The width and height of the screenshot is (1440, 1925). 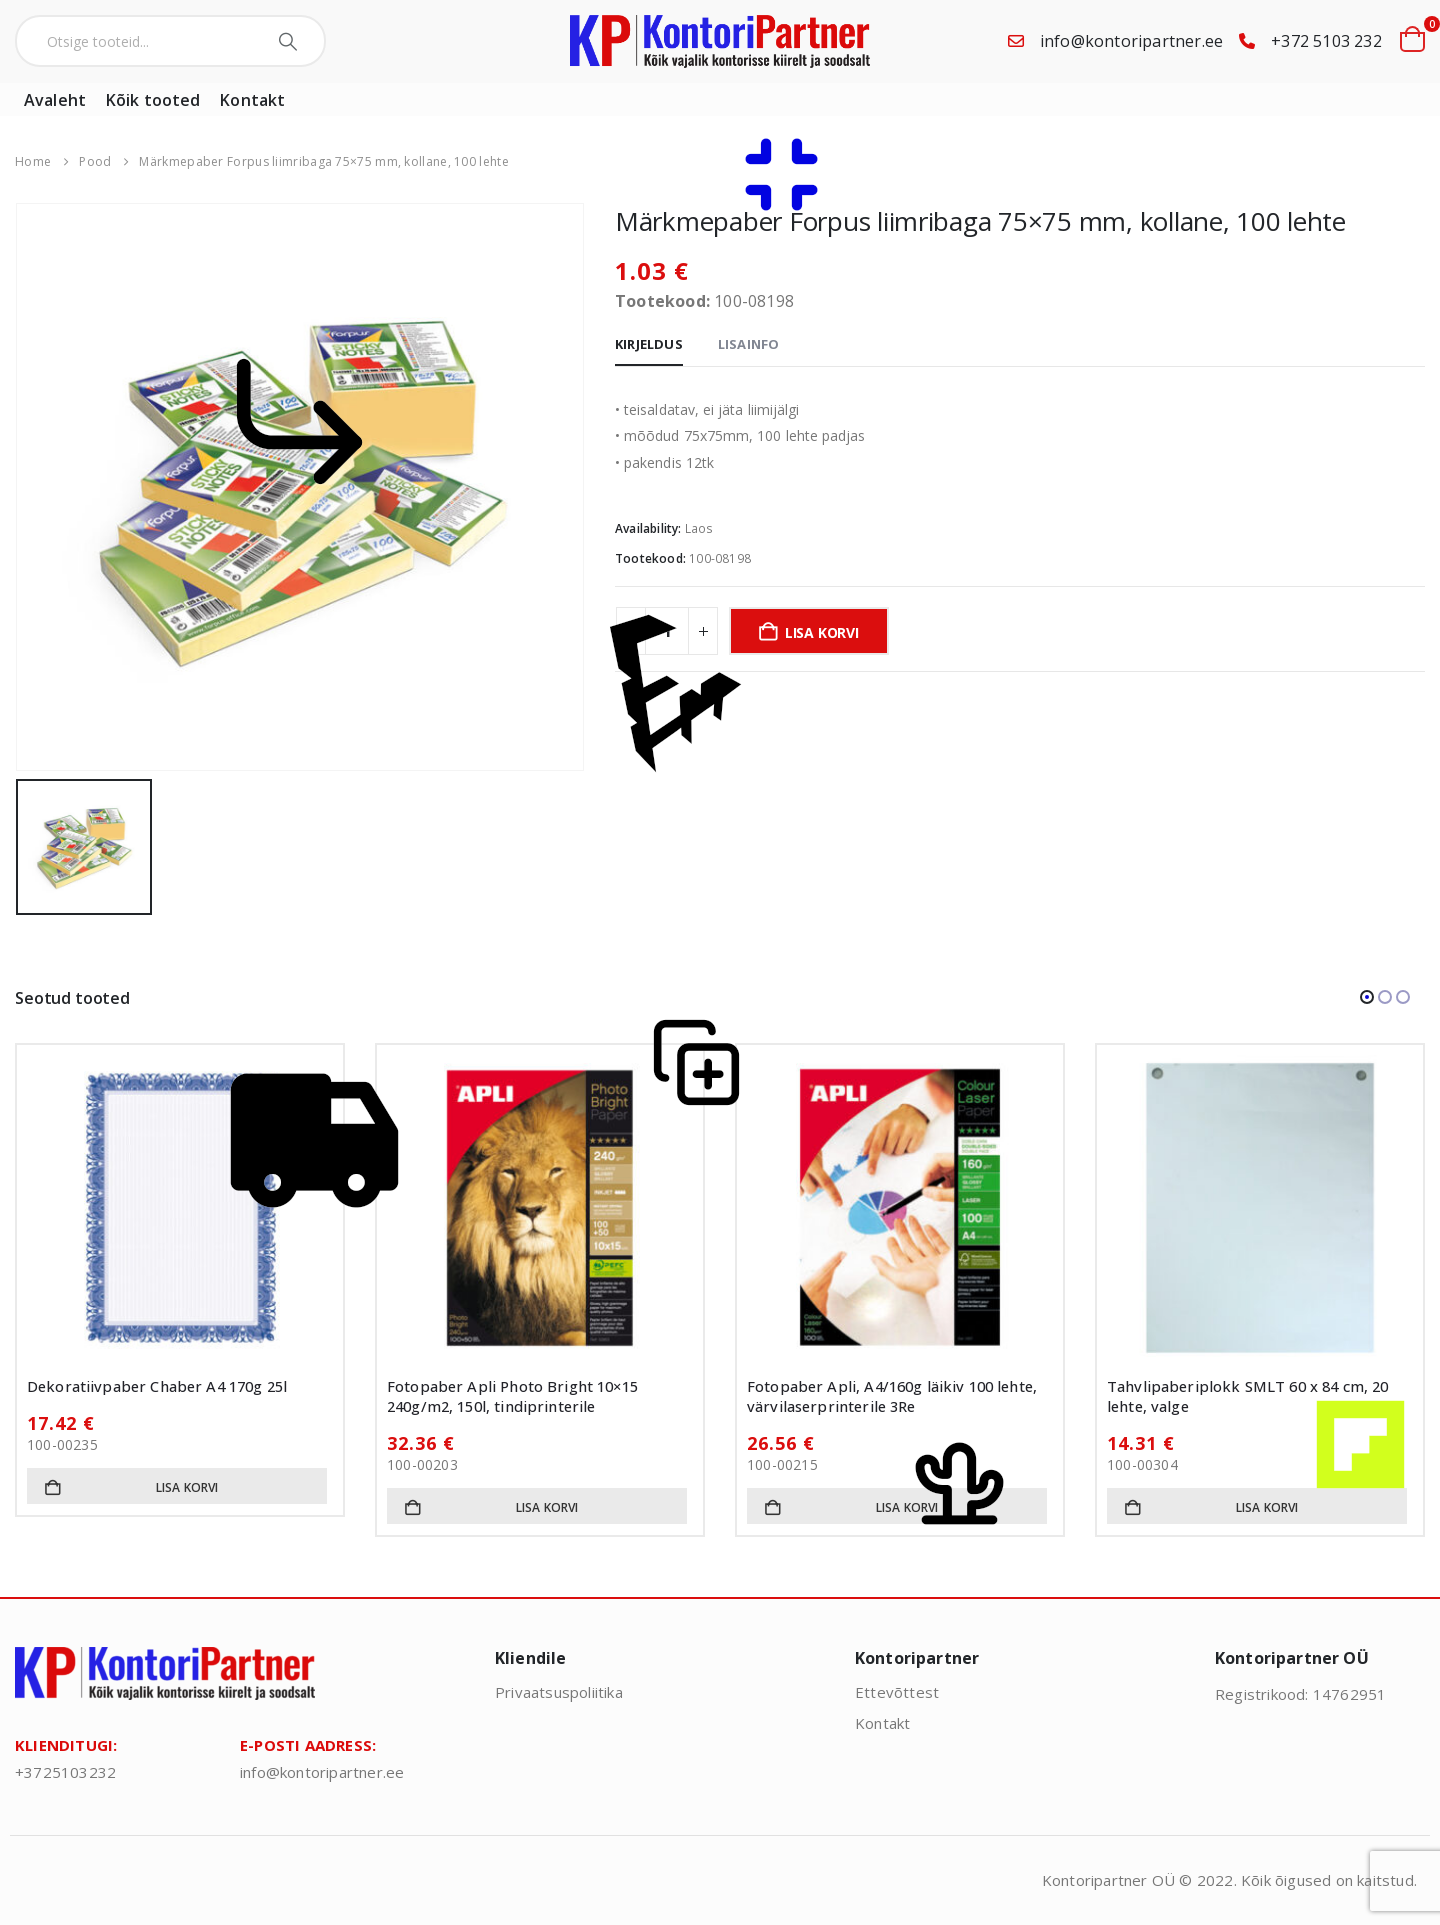 What do you see at coordinates (314, 1140) in the screenshot?
I see `track your delivery status` at bounding box center [314, 1140].